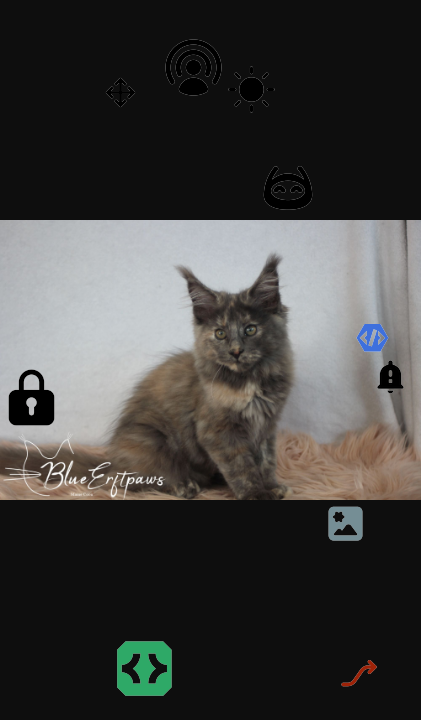  I want to click on move or reposition an element, so click(120, 92).